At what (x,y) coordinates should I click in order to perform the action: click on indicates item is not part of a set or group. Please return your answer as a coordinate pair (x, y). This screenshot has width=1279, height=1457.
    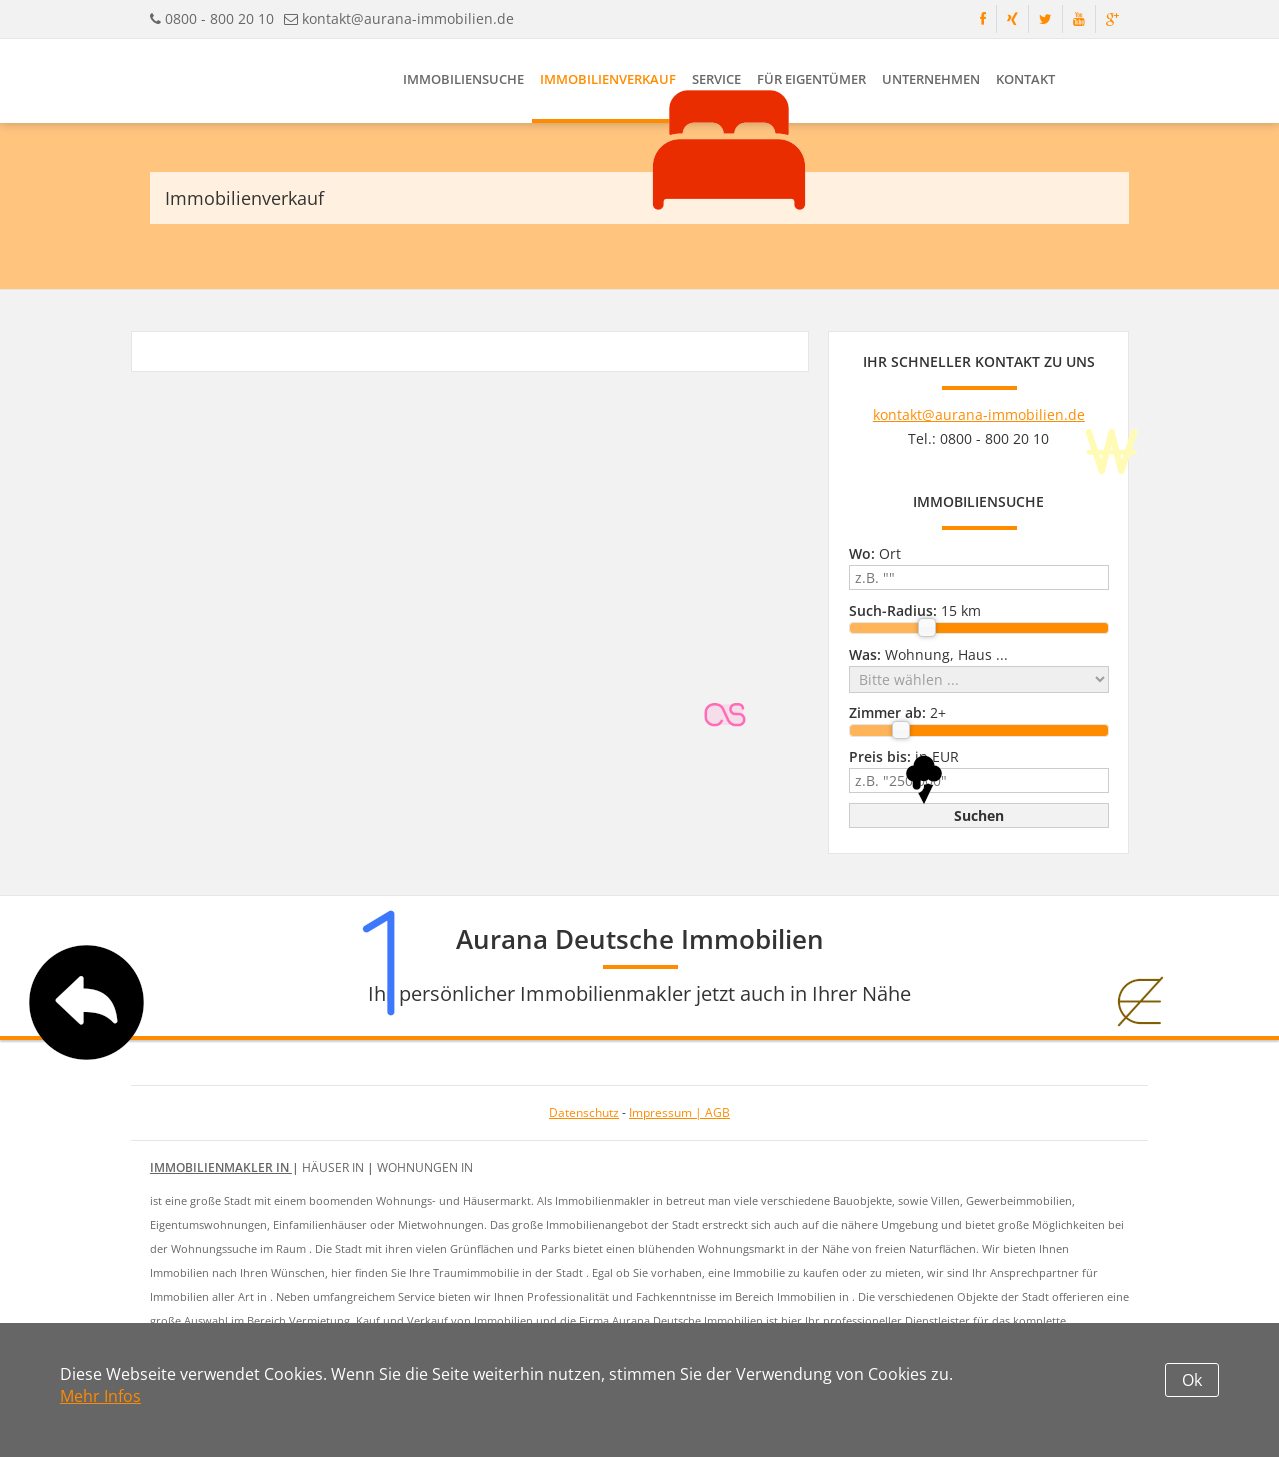
    Looking at the image, I should click on (1140, 1001).